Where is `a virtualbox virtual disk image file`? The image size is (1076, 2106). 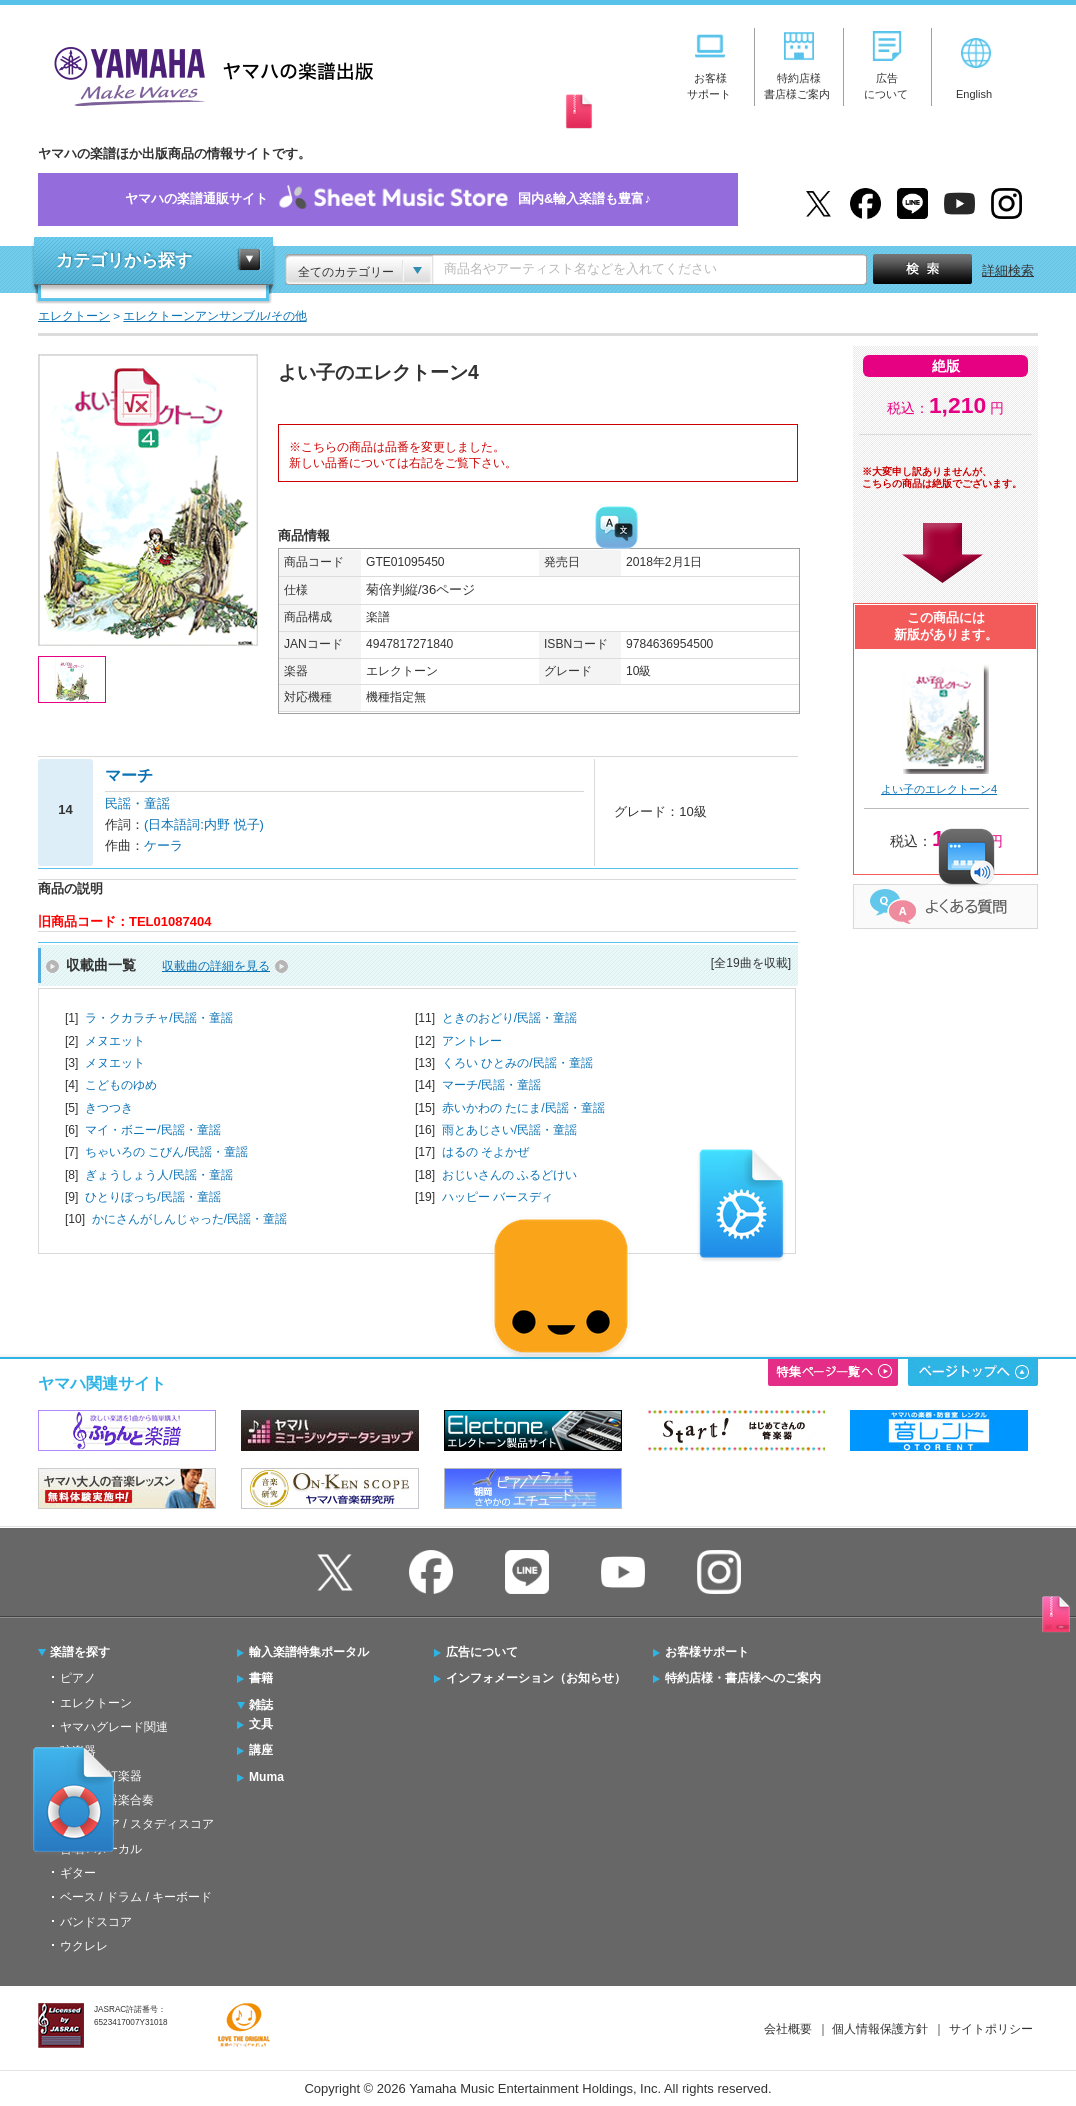
a virtualbox virtual disk image file is located at coordinates (1056, 1615).